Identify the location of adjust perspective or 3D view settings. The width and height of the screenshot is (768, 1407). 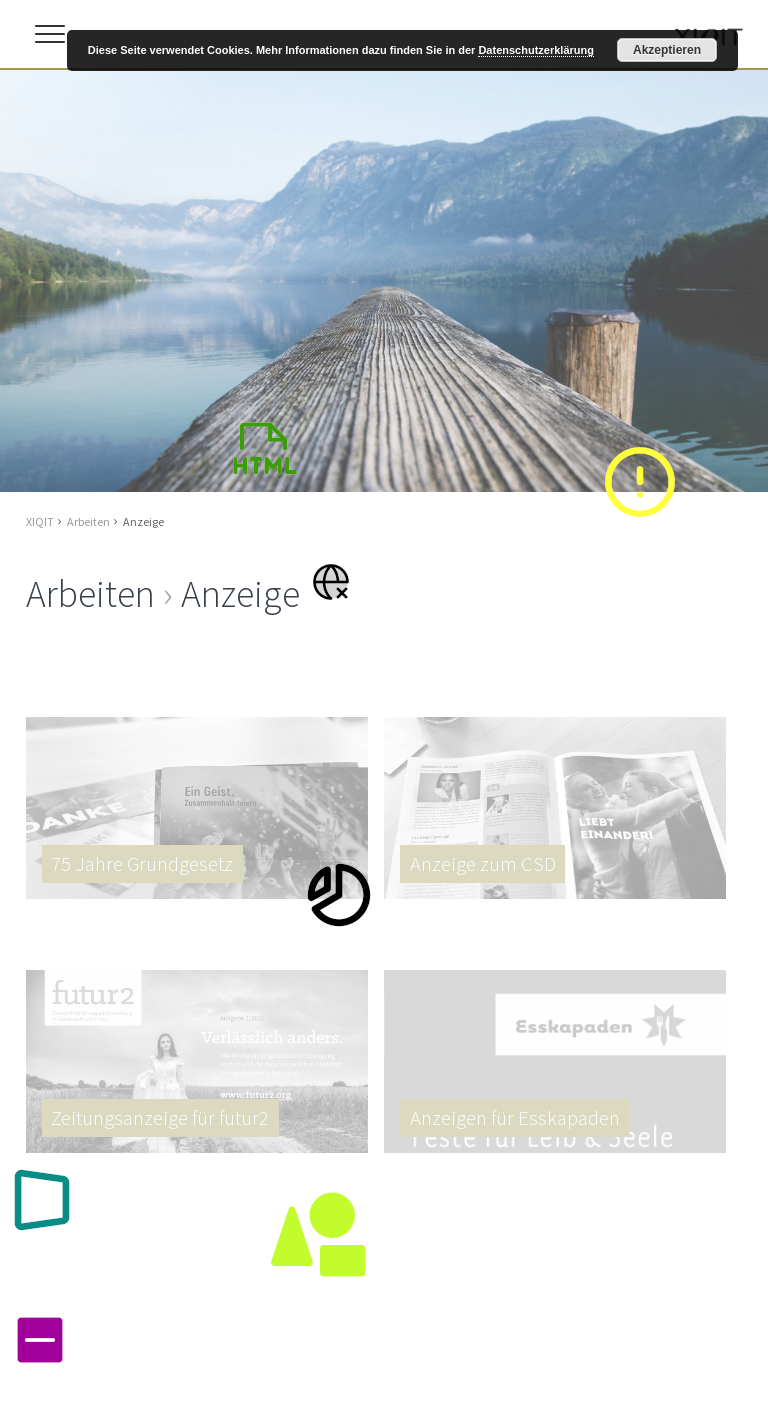
(42, 1200).